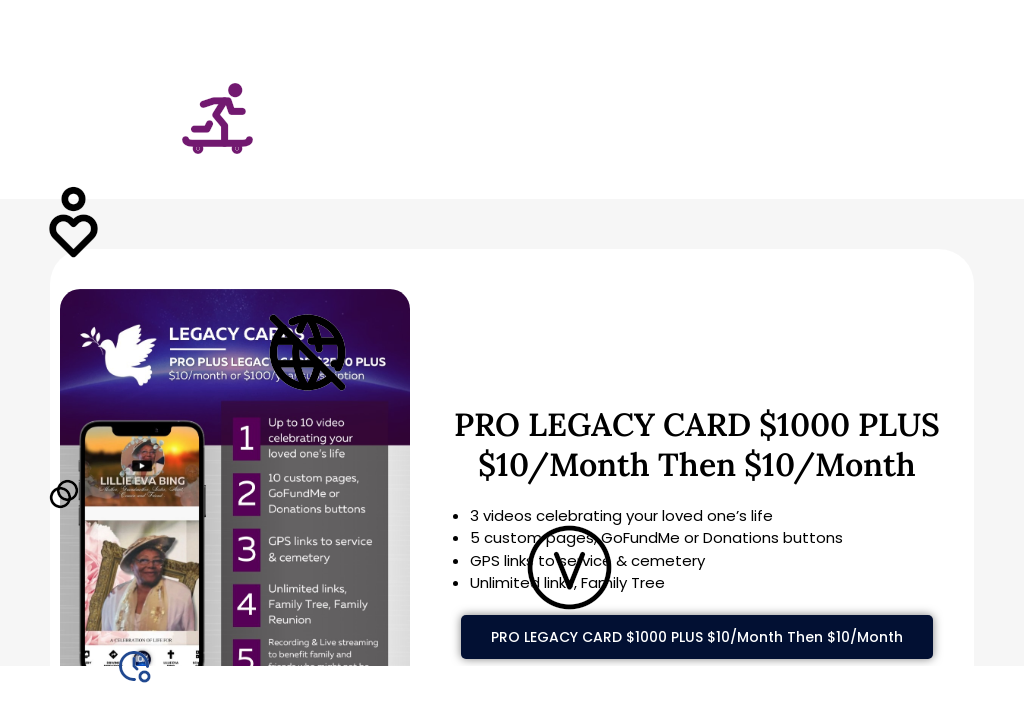 Image resolution: width=1024 pixels, height=720 pixels. Describe the element at coordinates (217, 118) in the screenshot. I see `browse skateboarding or action sports content` at that location.